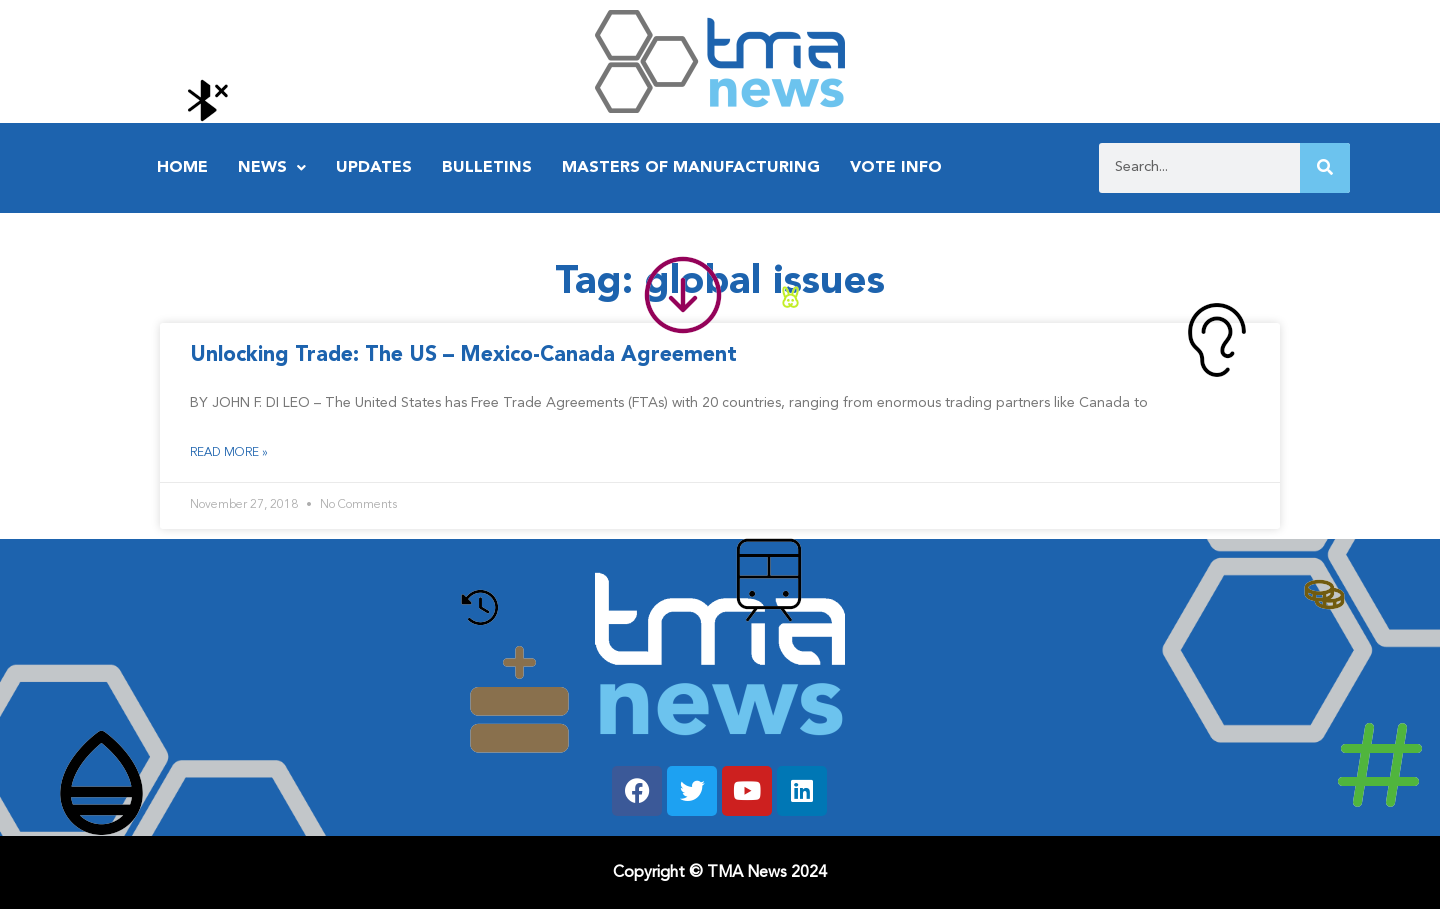 The height and width of the screenshot is (909, 1440). Describe the element at coordinates (480, 607) in the screenshot. I see `view history or recent activity` at that location.